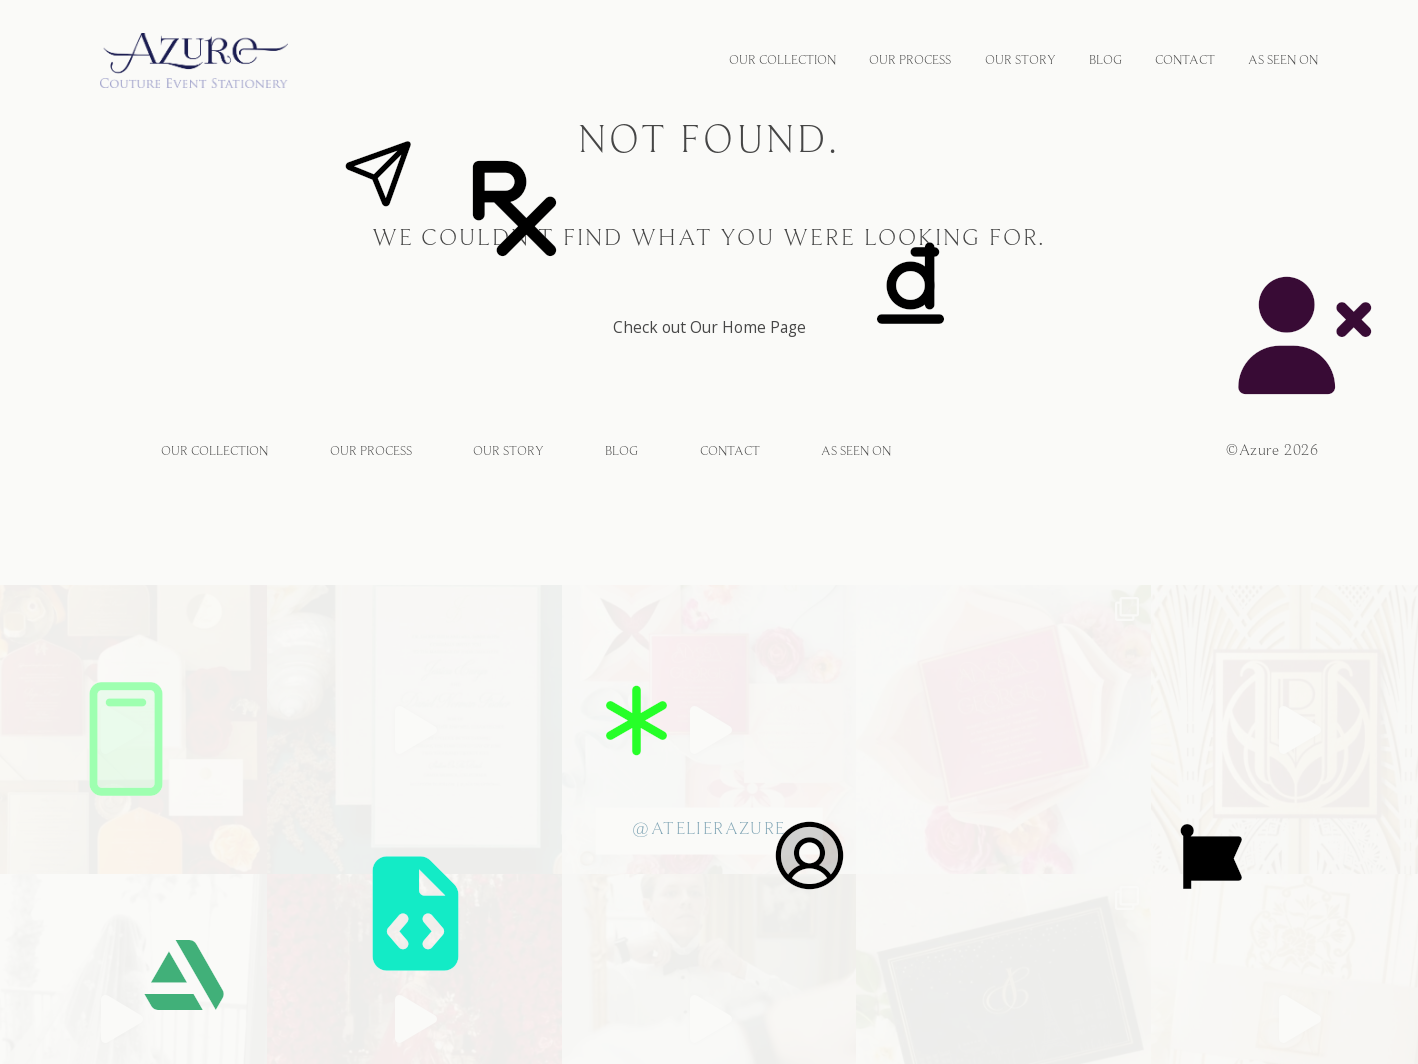  What do you see at coordinates (1211, 856) in the screenshot?
I see `Font Awesome brand logo` at bounding box center [1211, 856].